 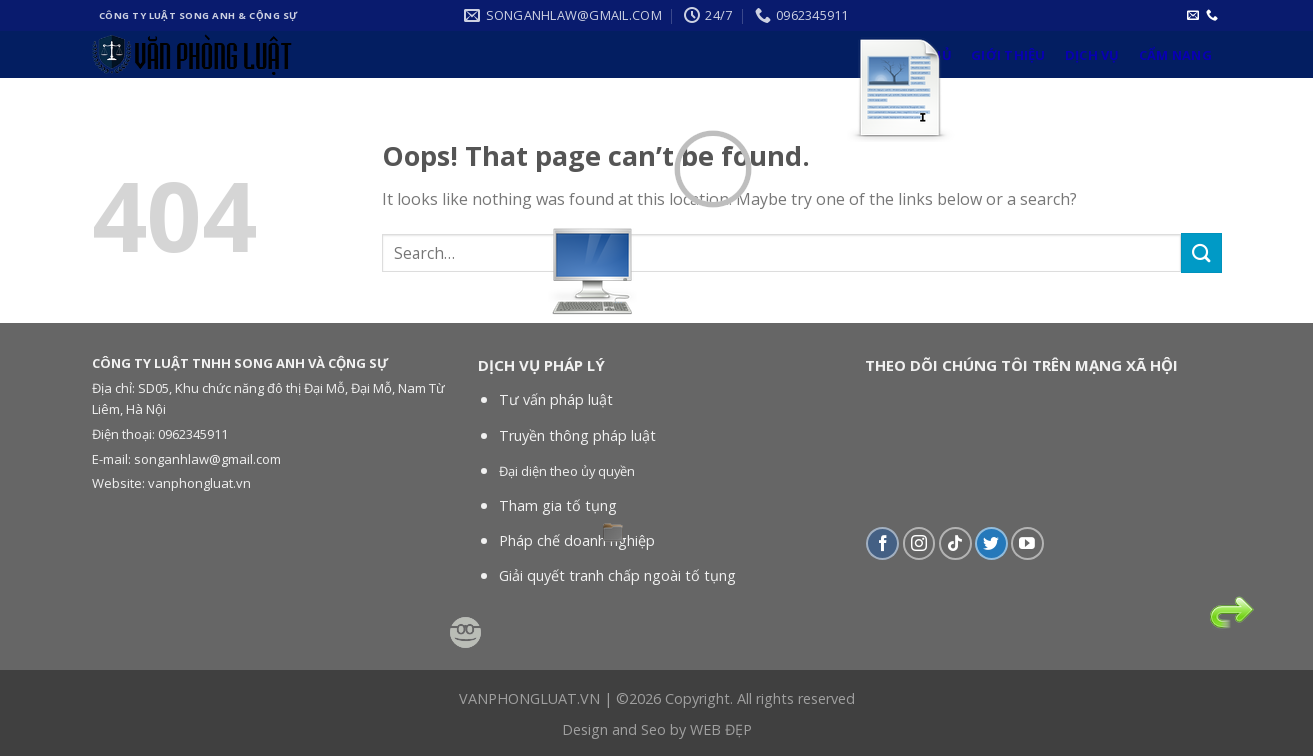 What do you see at coordinates (1232, 611) in the screenshot?
I see `redo the last undone action` at bounding box center [1232, 611].